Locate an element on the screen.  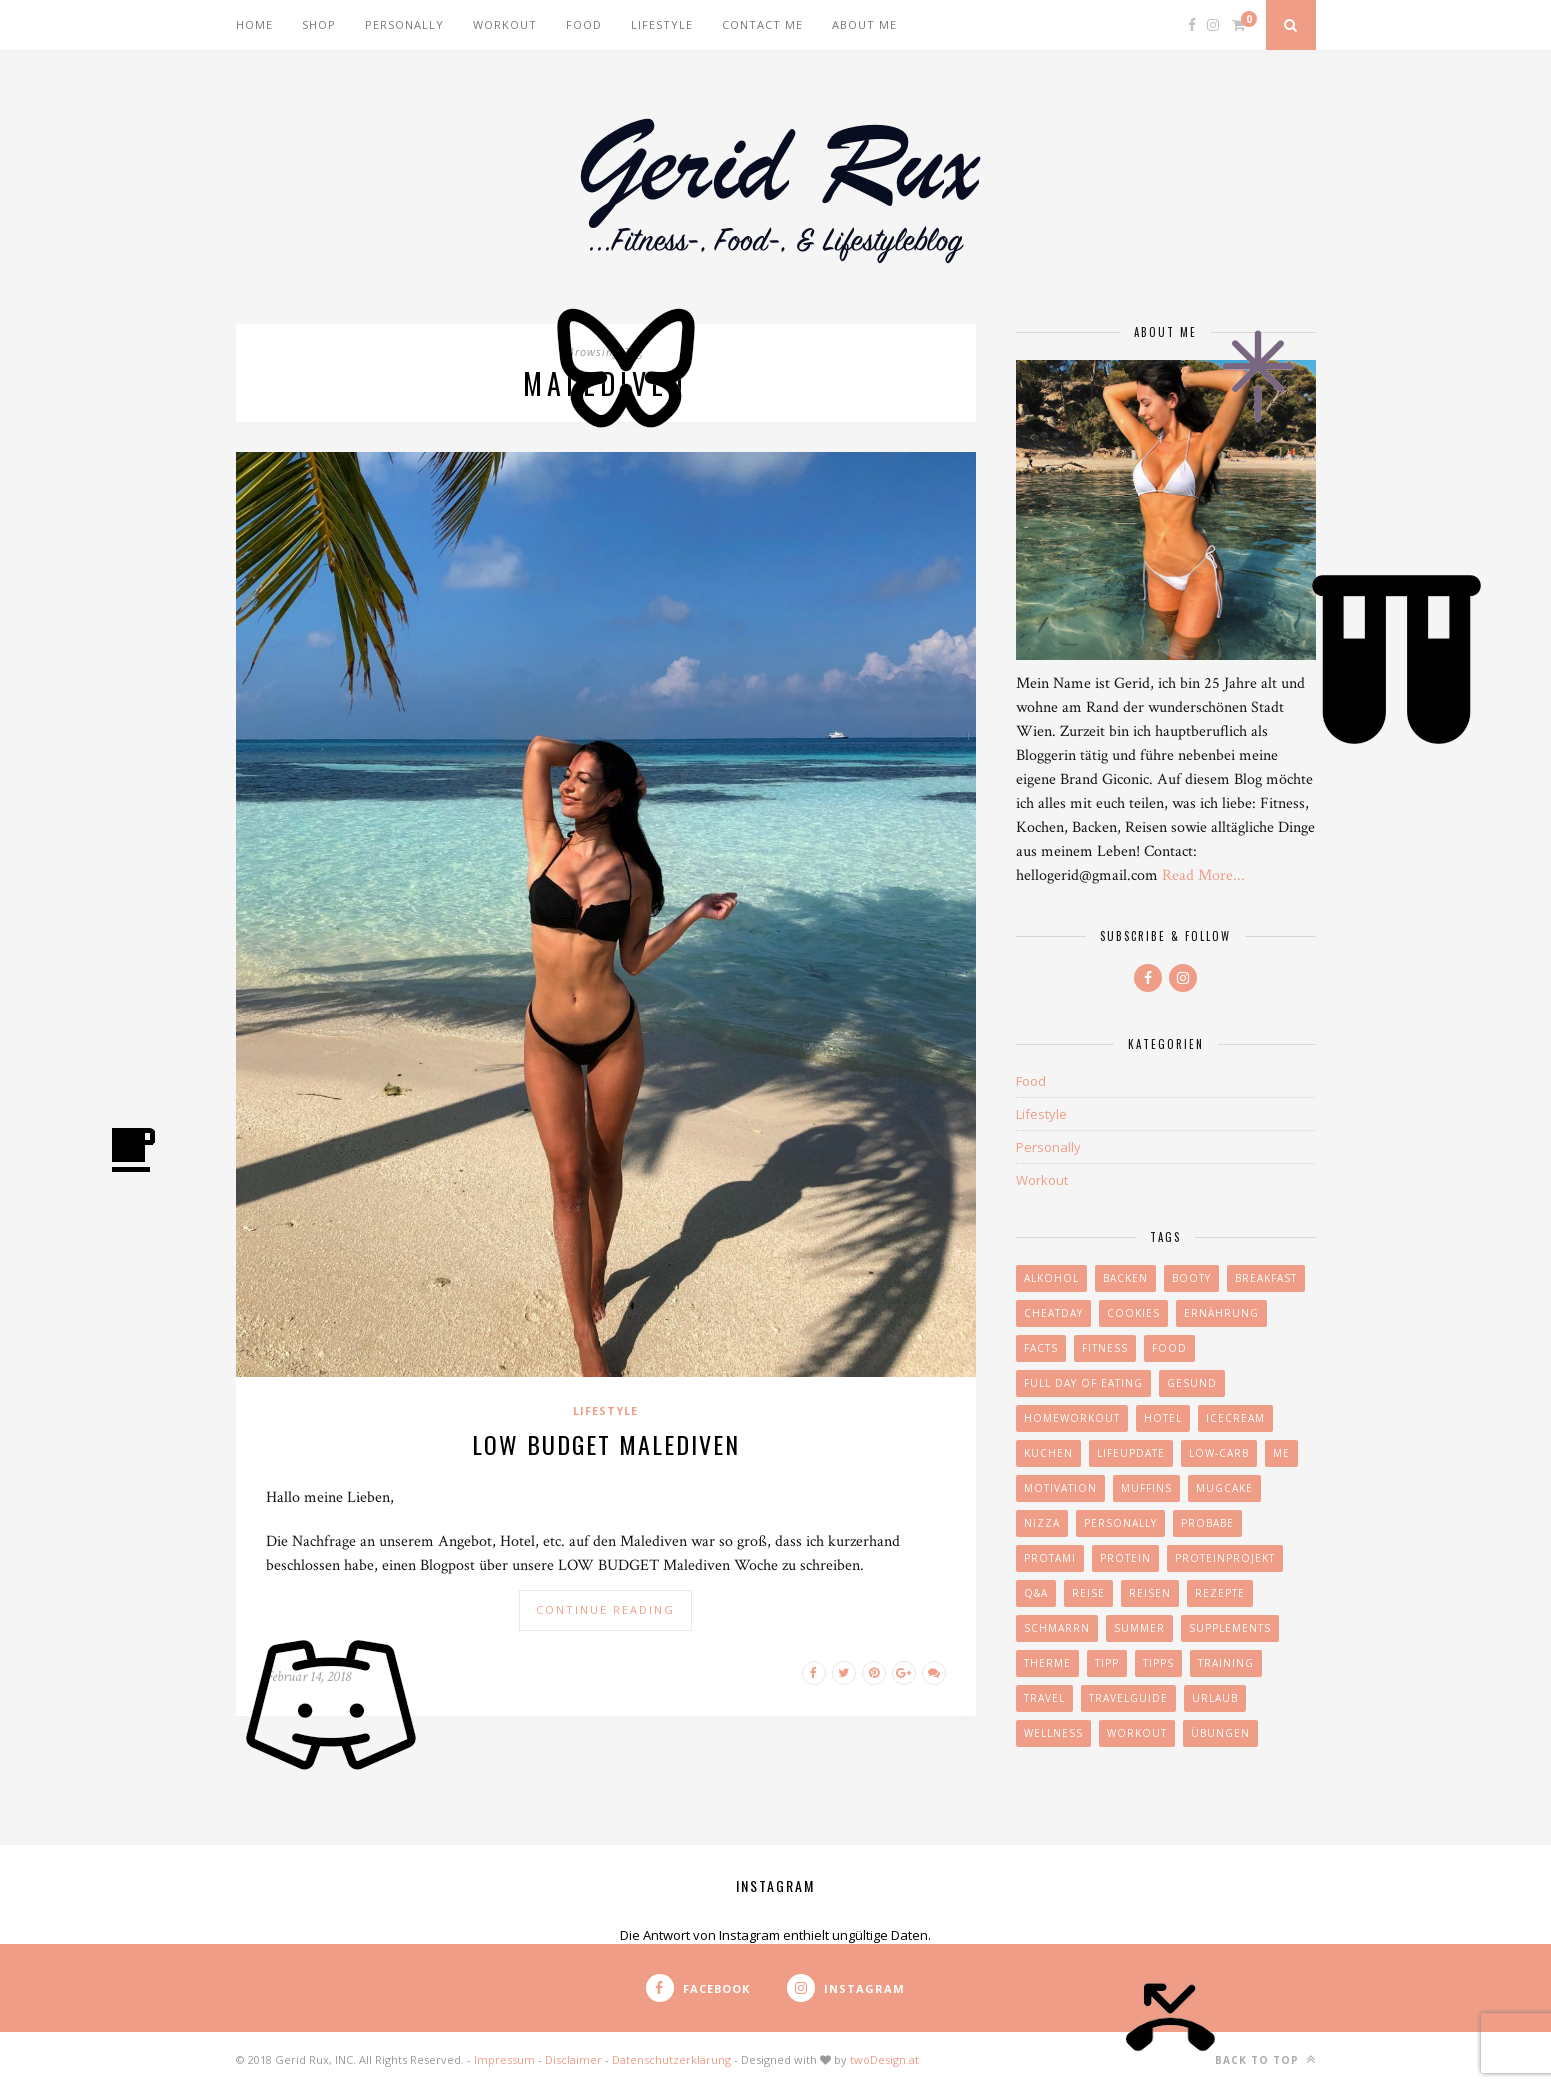
indicates a missed phone call is located at coordinates (1170, 2017).